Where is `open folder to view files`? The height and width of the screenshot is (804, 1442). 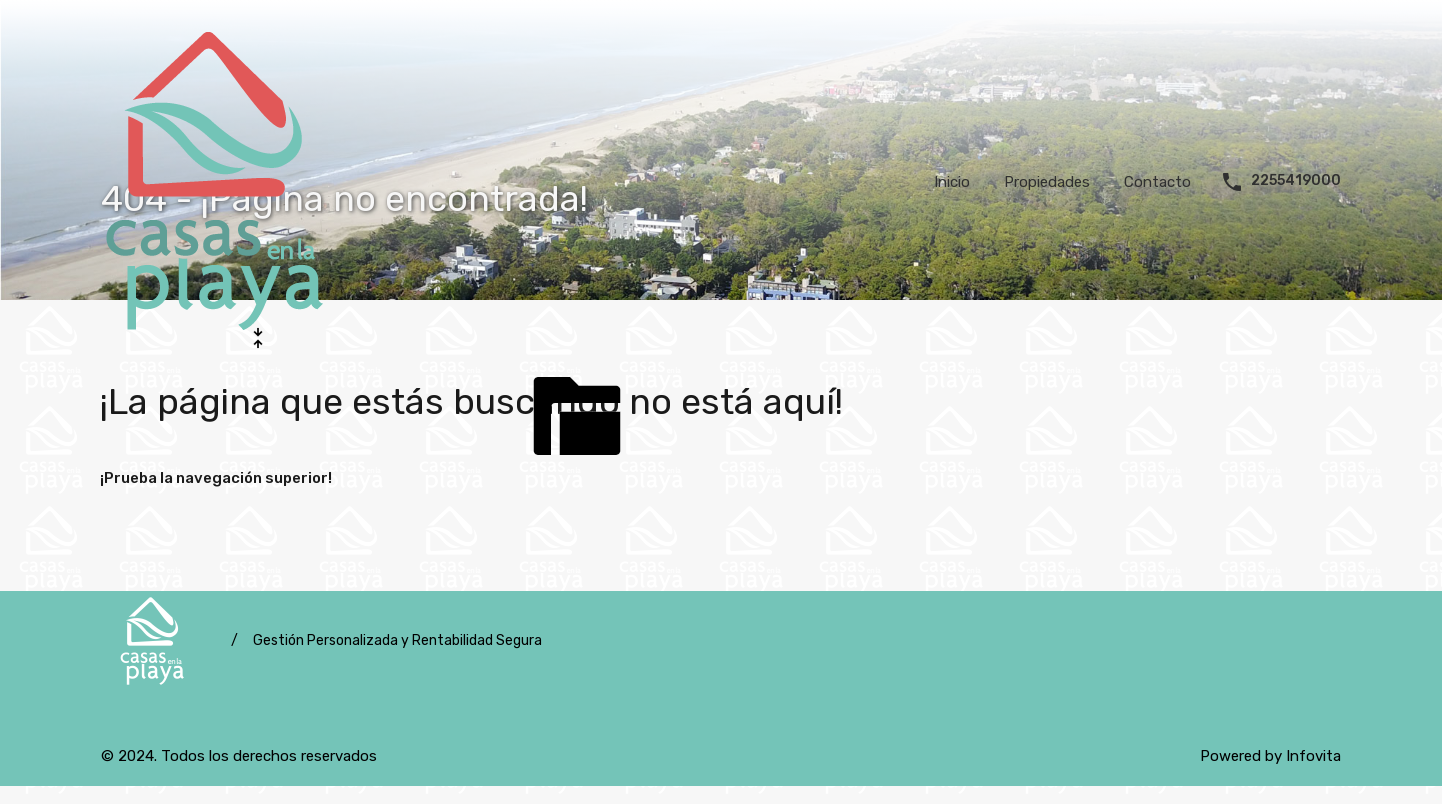 open folder to view files is located at coordinates (577, 416).